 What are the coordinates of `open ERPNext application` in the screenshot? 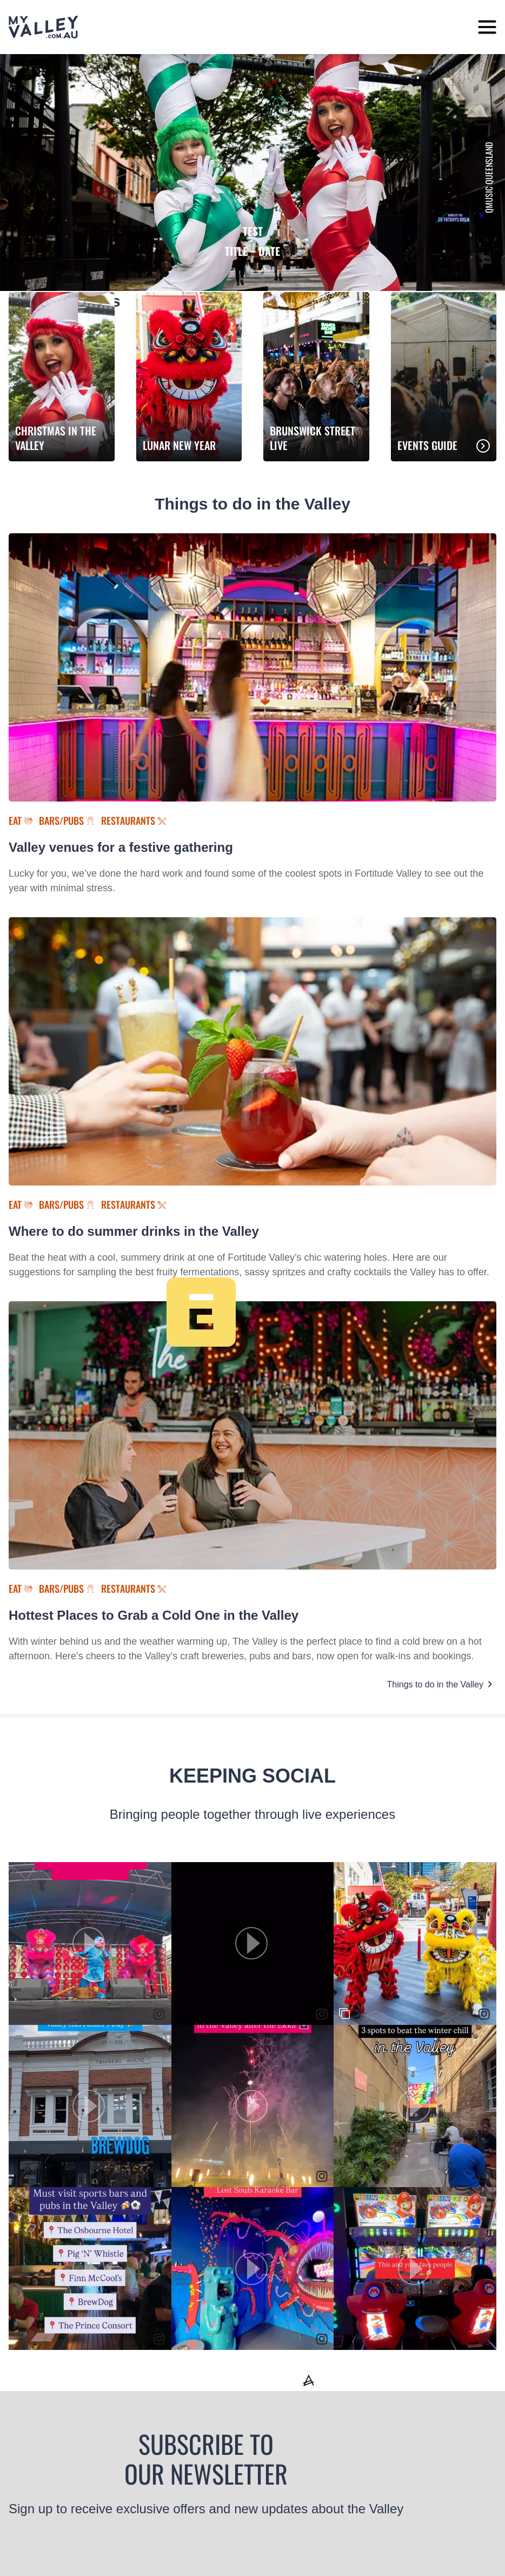 It's located at (201, 1312).